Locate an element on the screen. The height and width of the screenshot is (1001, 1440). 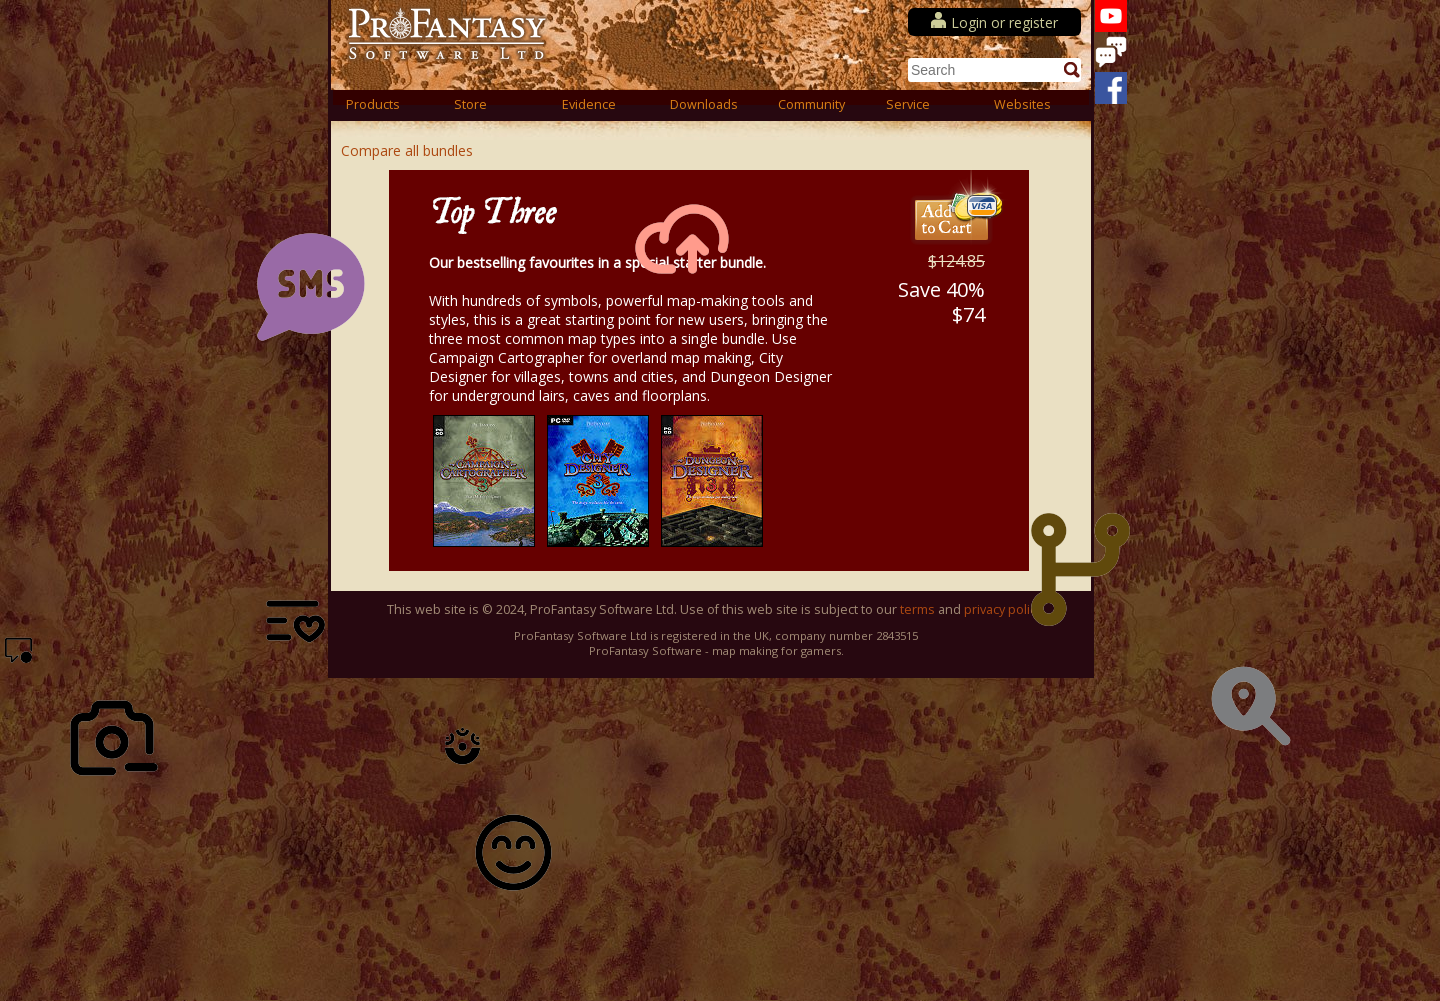
search for a location is located at coordinates (1251, 706).